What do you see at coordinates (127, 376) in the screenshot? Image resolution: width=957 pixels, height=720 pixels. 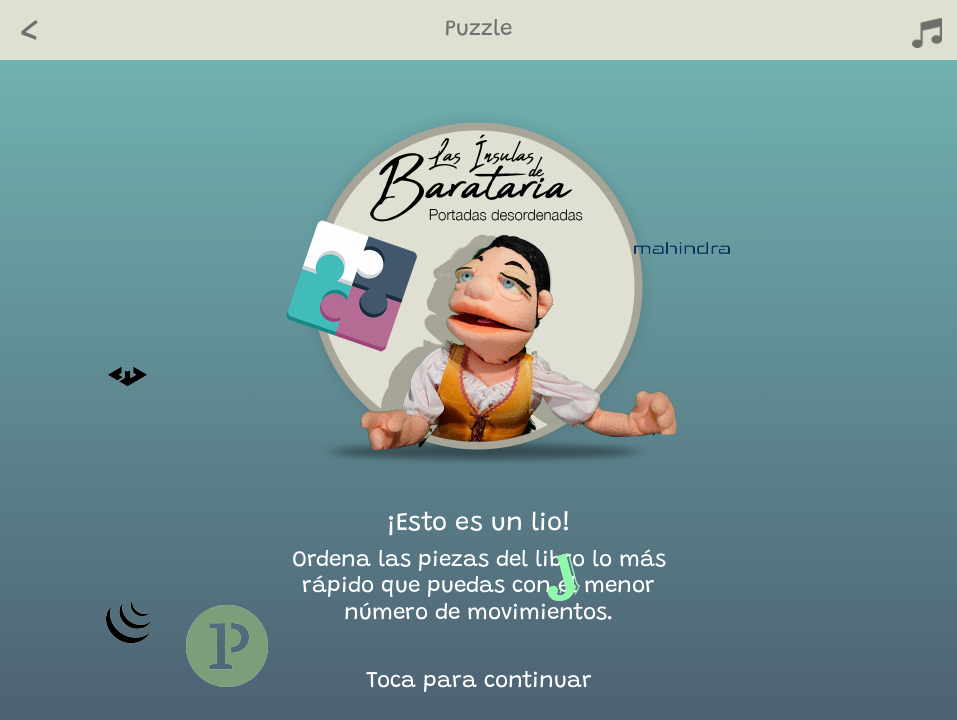 I see `basic attention token (bat) cryptocurrency logo` at bounding box center [127, 376].